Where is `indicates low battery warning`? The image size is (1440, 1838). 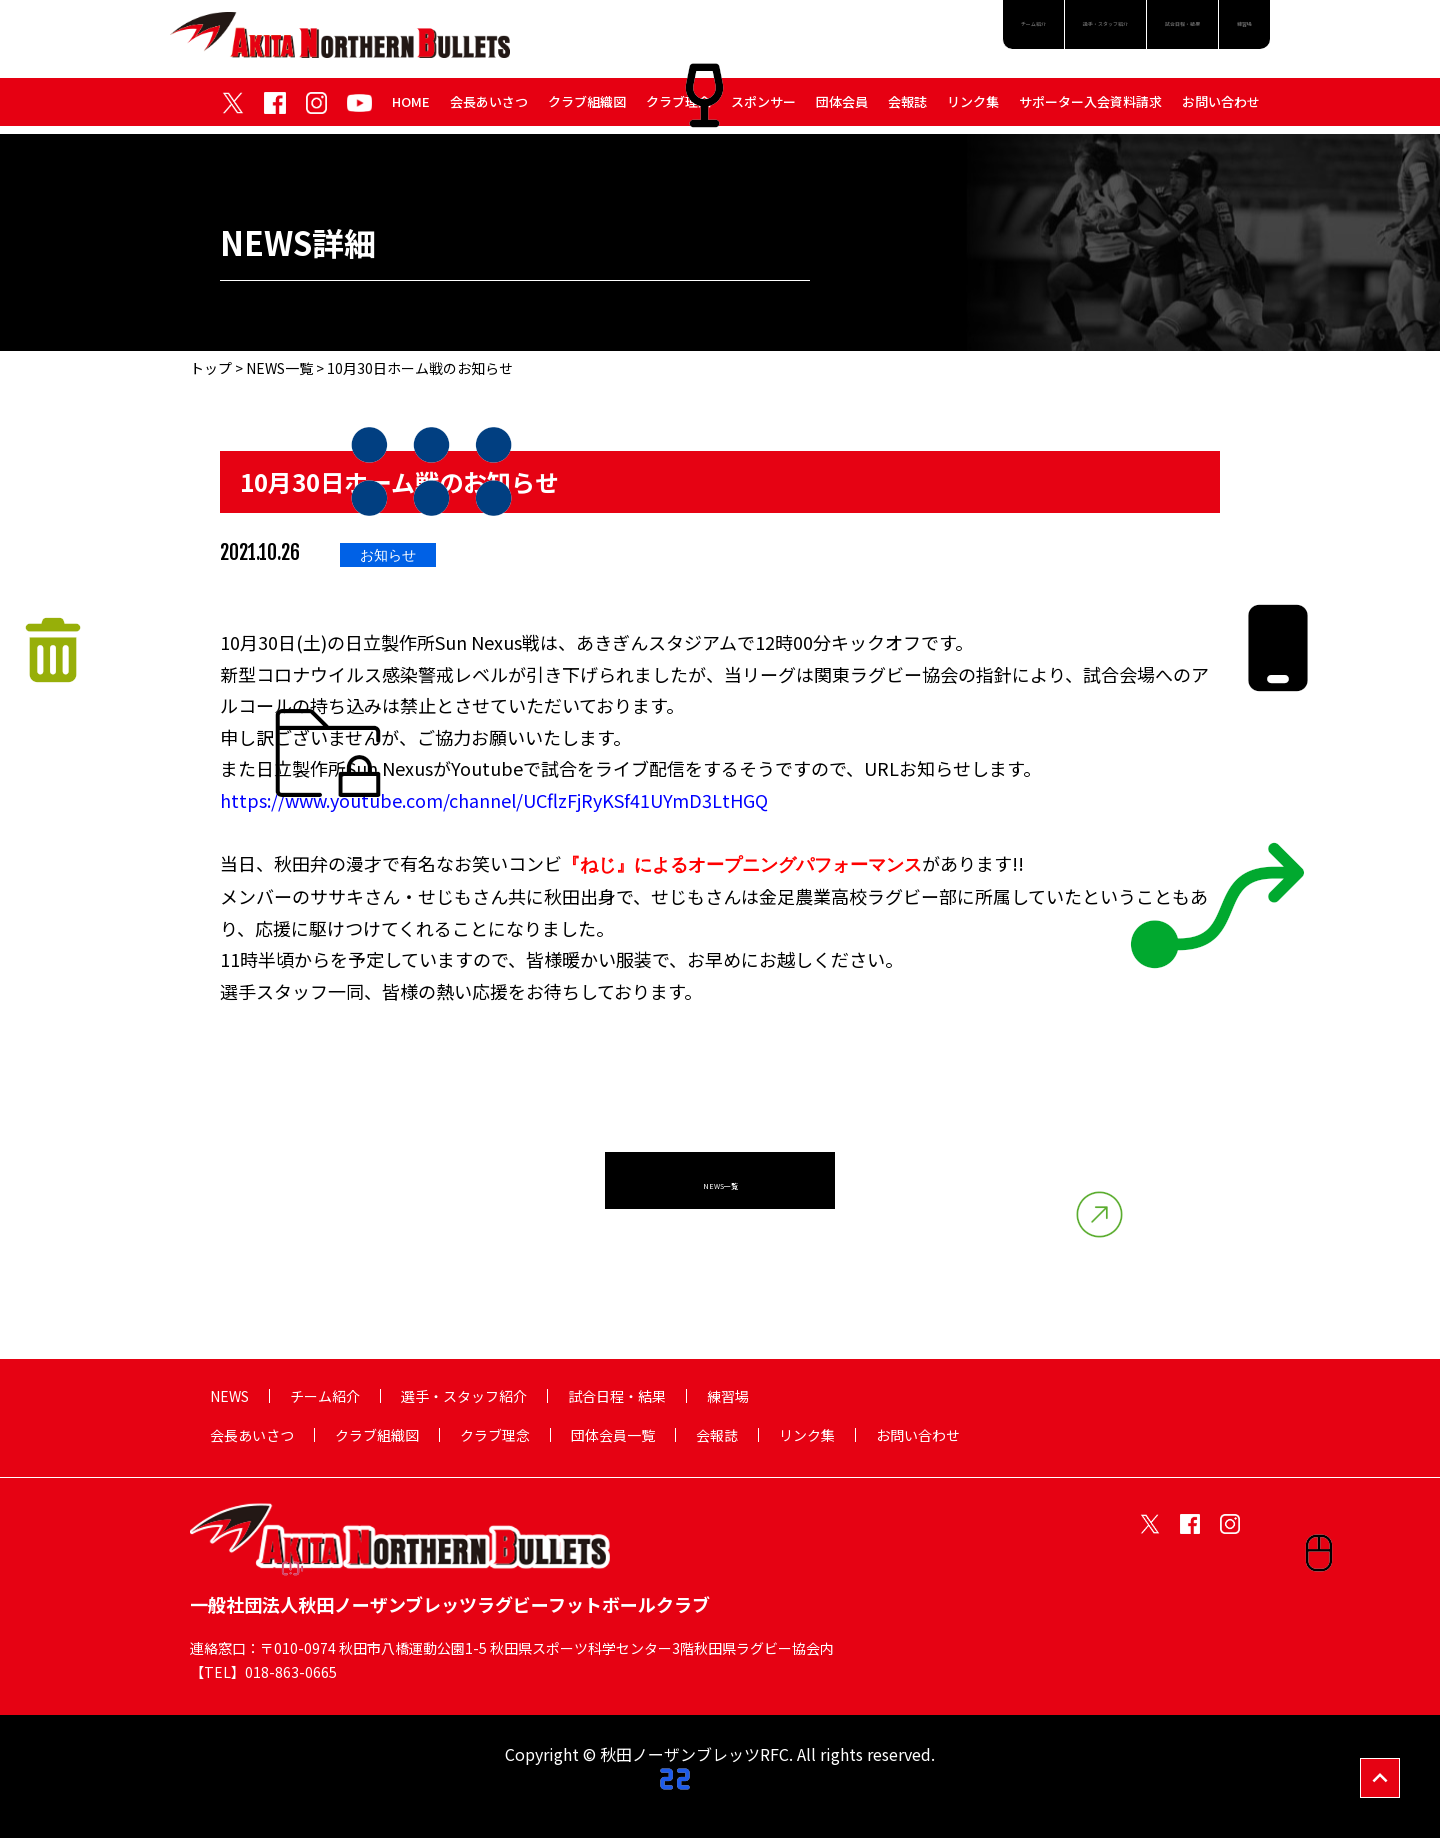 indicates low battery warning is located at coordinates (292, 1568).